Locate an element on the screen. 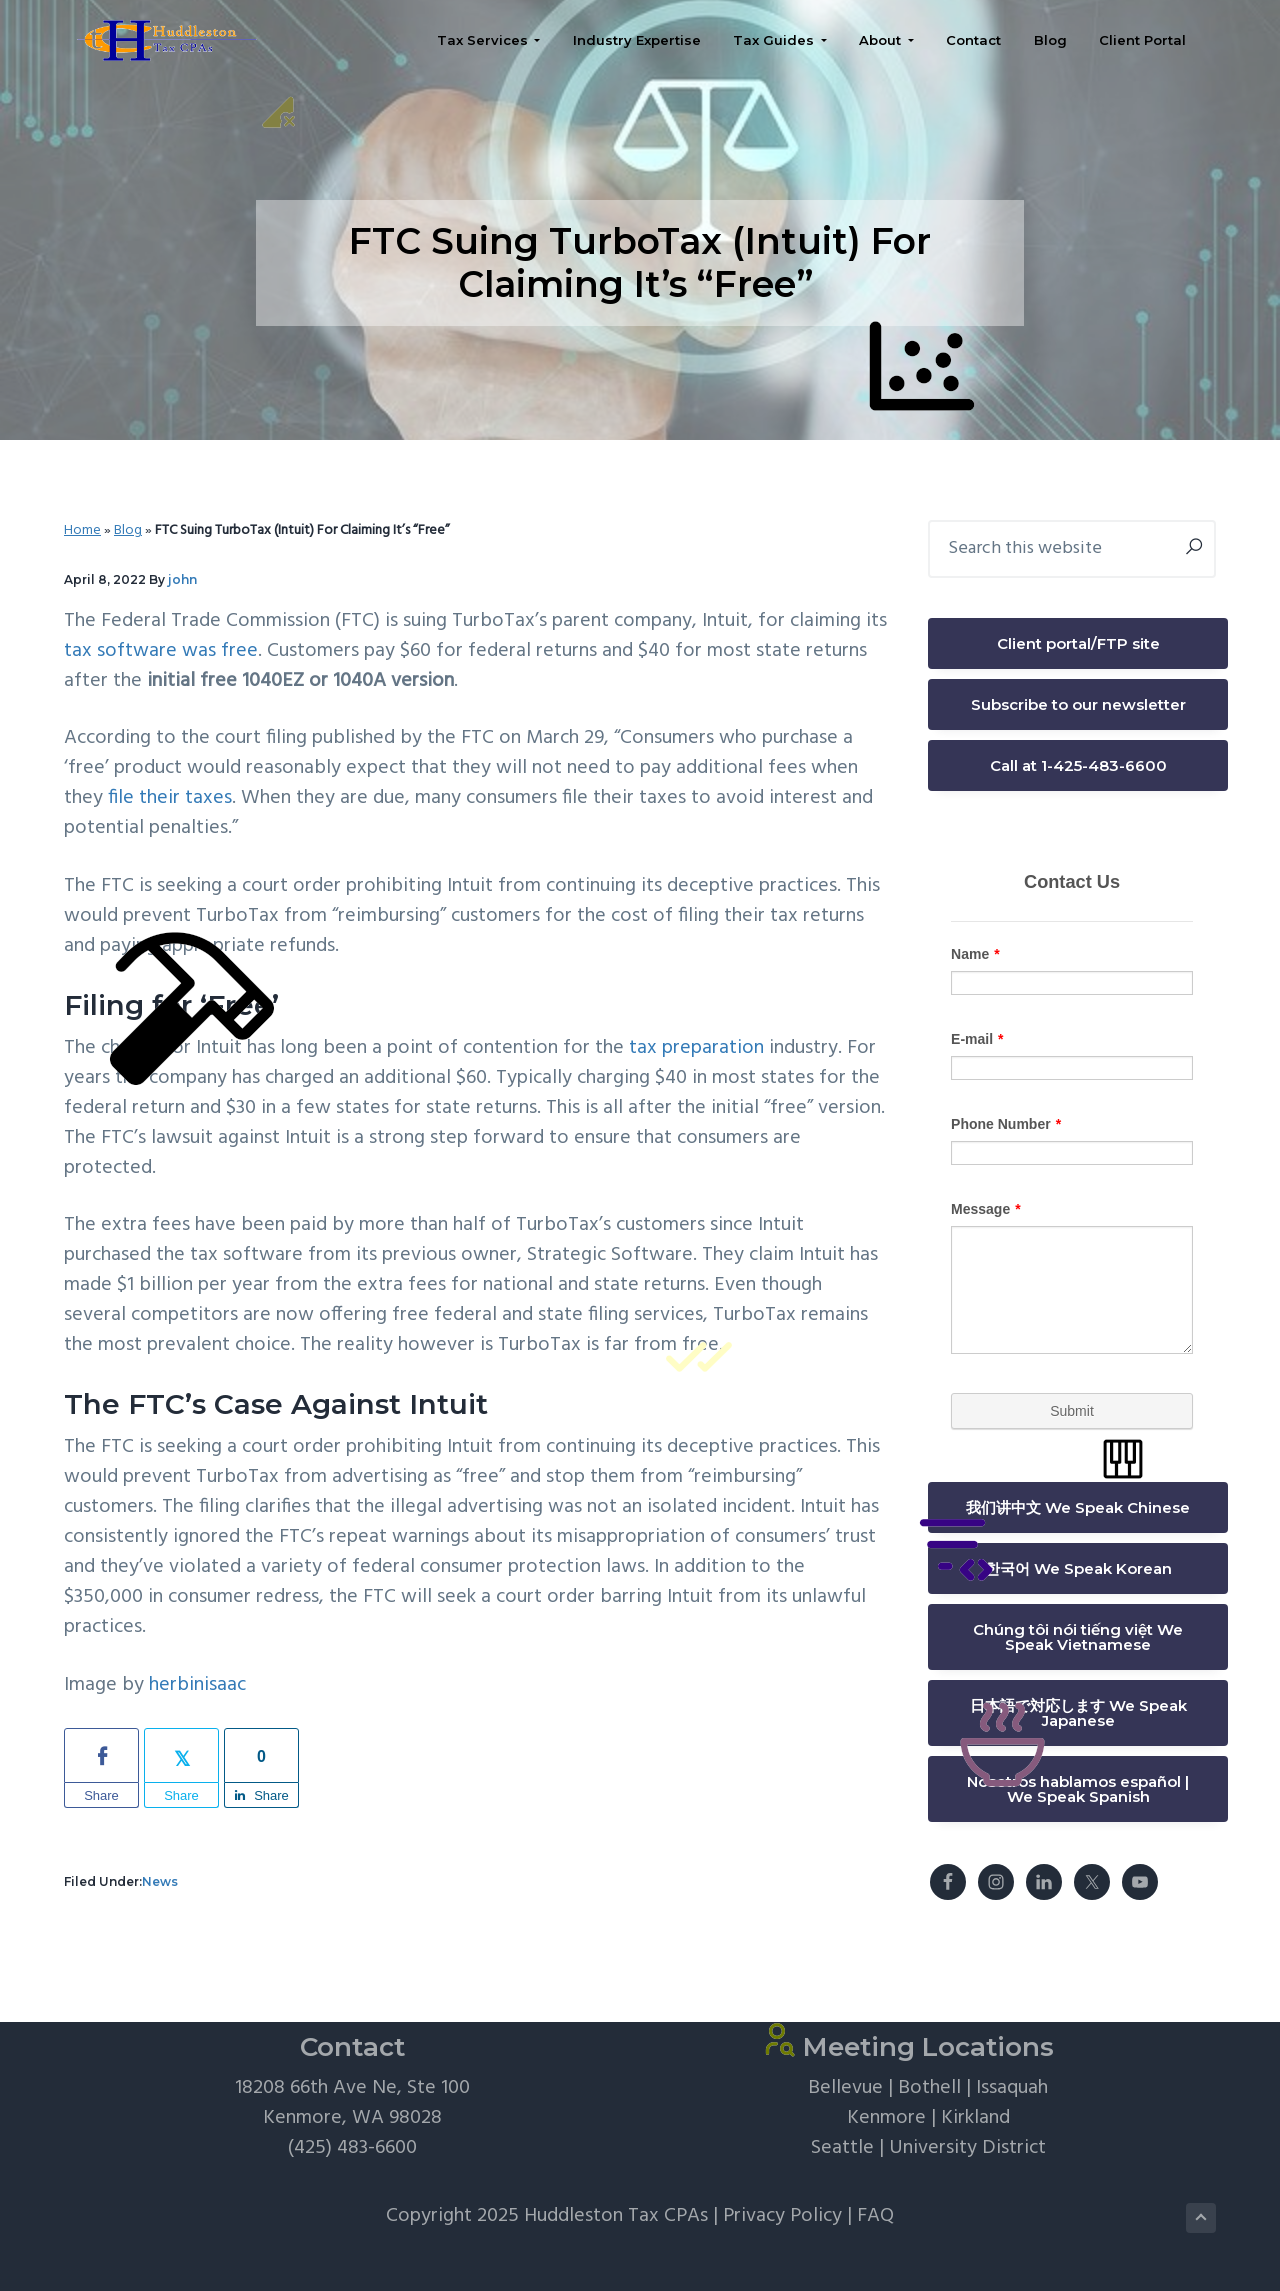 The width and height of the screenshot is (1280, 2291). open music or piano app is located at coordinates (1123, 1459).